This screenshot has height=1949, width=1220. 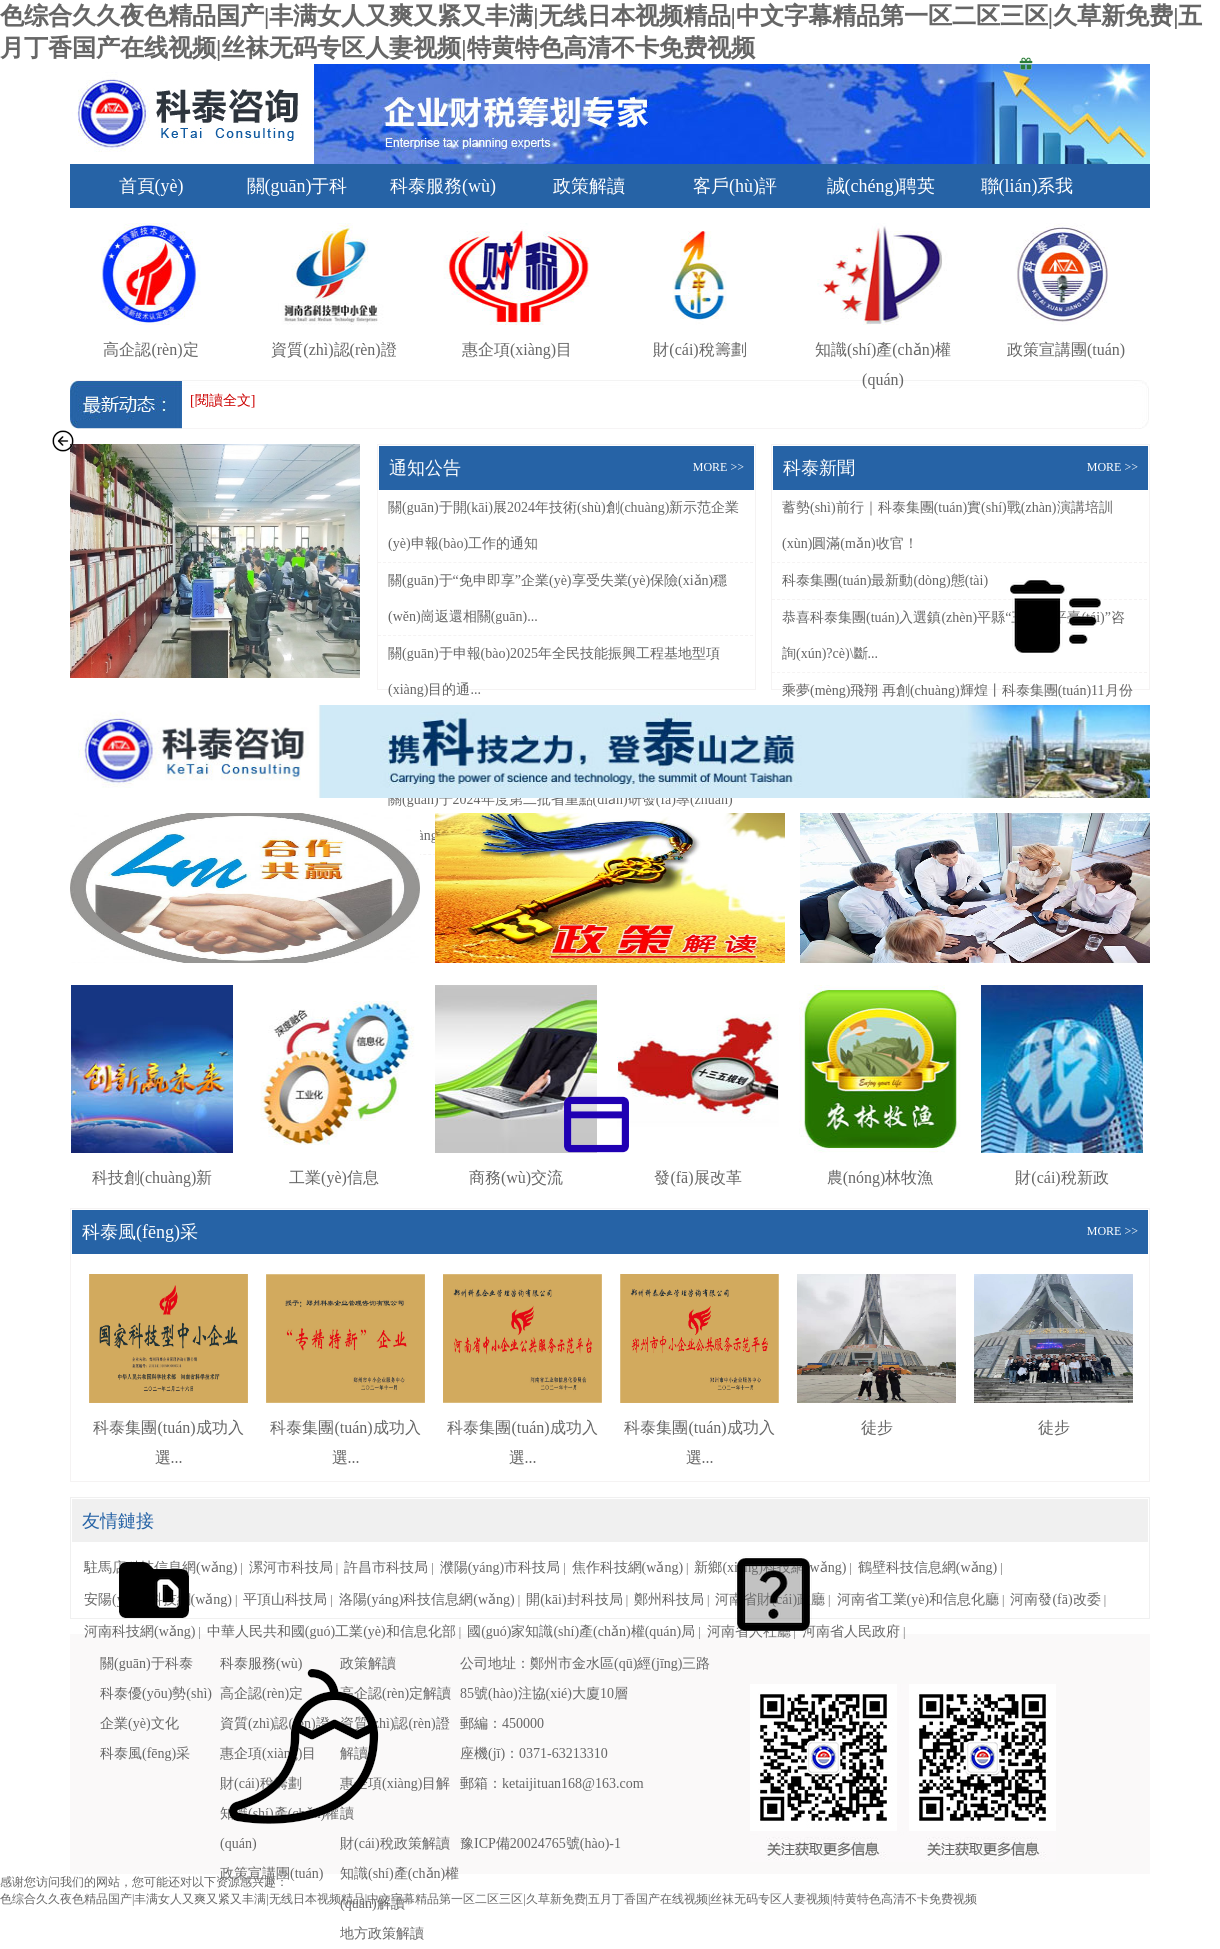 I want to click on access saved code snippets, so click(x=154, y=1590).